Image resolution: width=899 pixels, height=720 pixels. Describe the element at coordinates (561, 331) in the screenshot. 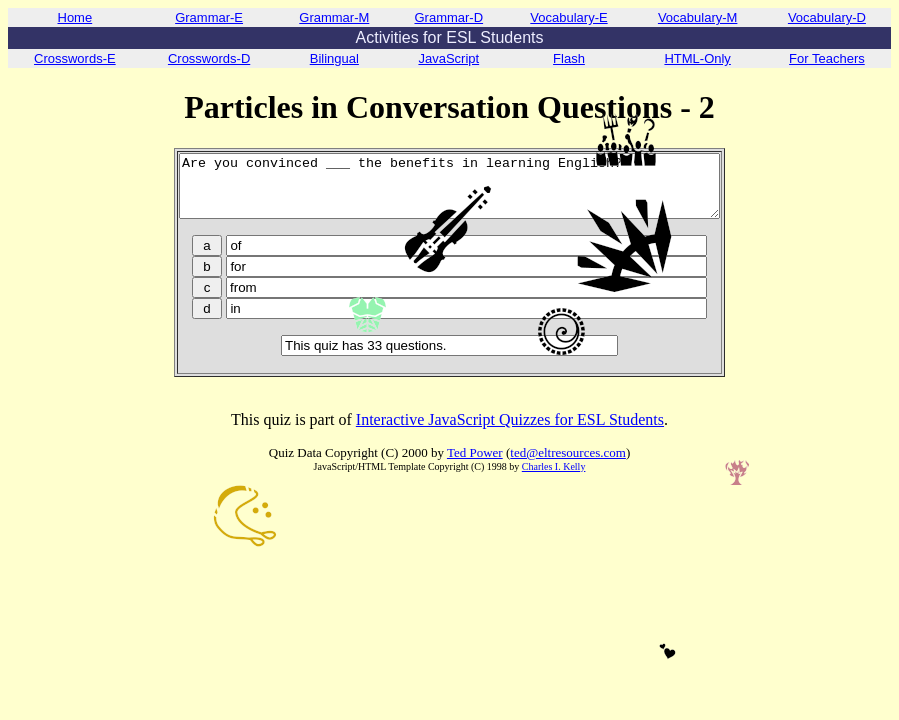

I see `indicates a loading or processing state` at that location.